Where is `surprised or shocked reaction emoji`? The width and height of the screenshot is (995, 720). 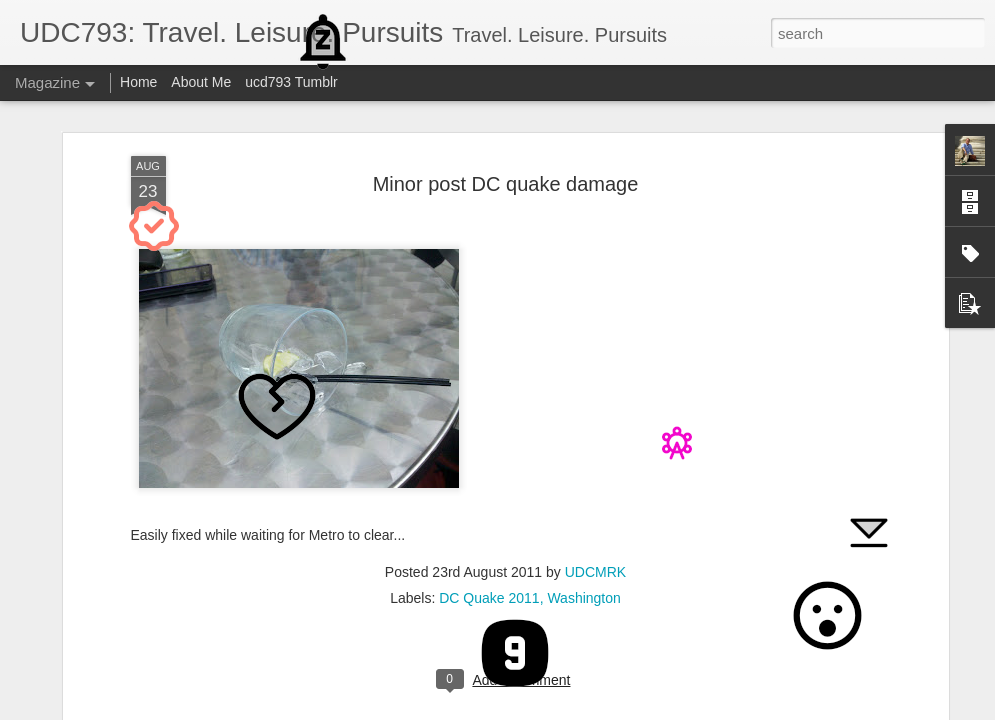
surprised or shocked reaction emoji is located at coordinates (827, 615).